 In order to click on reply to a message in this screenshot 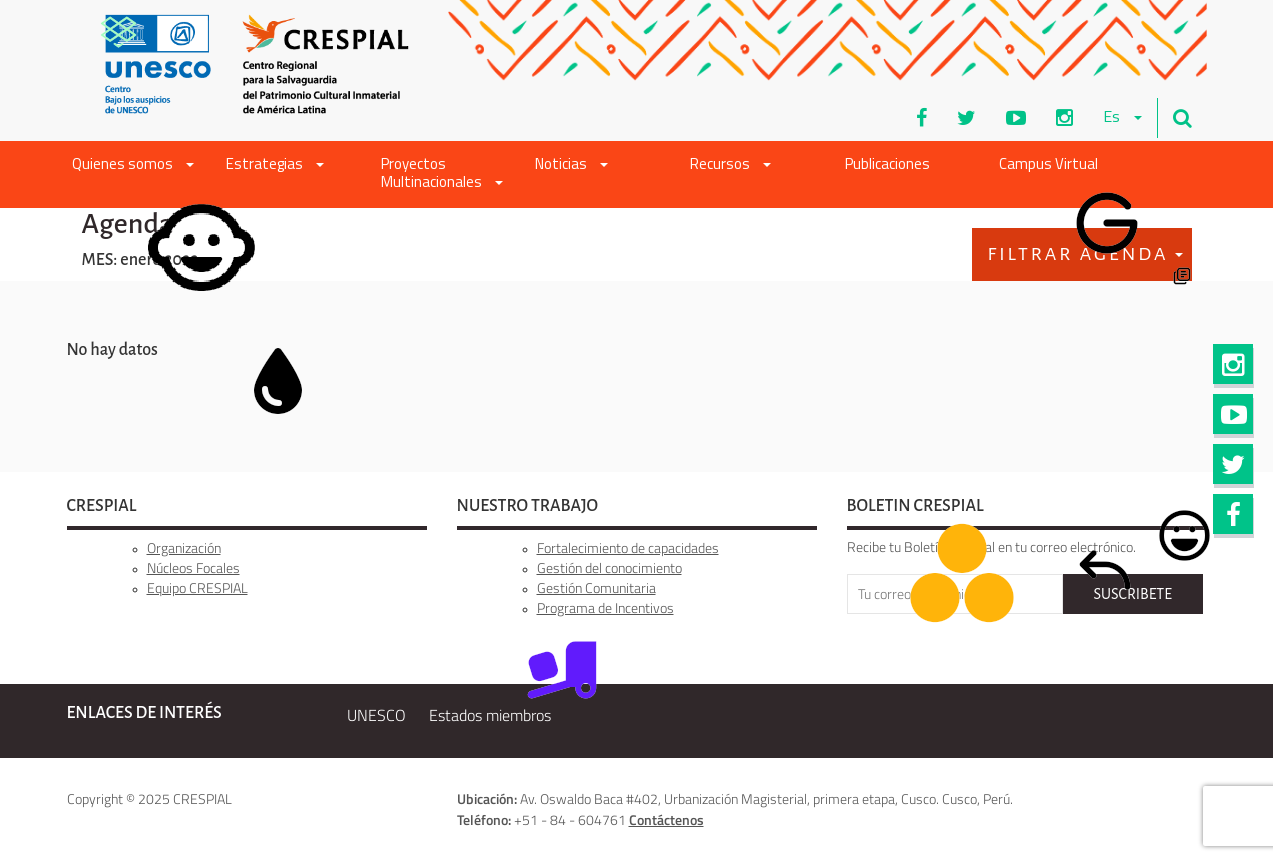, I will do `click(1105, 570)`.